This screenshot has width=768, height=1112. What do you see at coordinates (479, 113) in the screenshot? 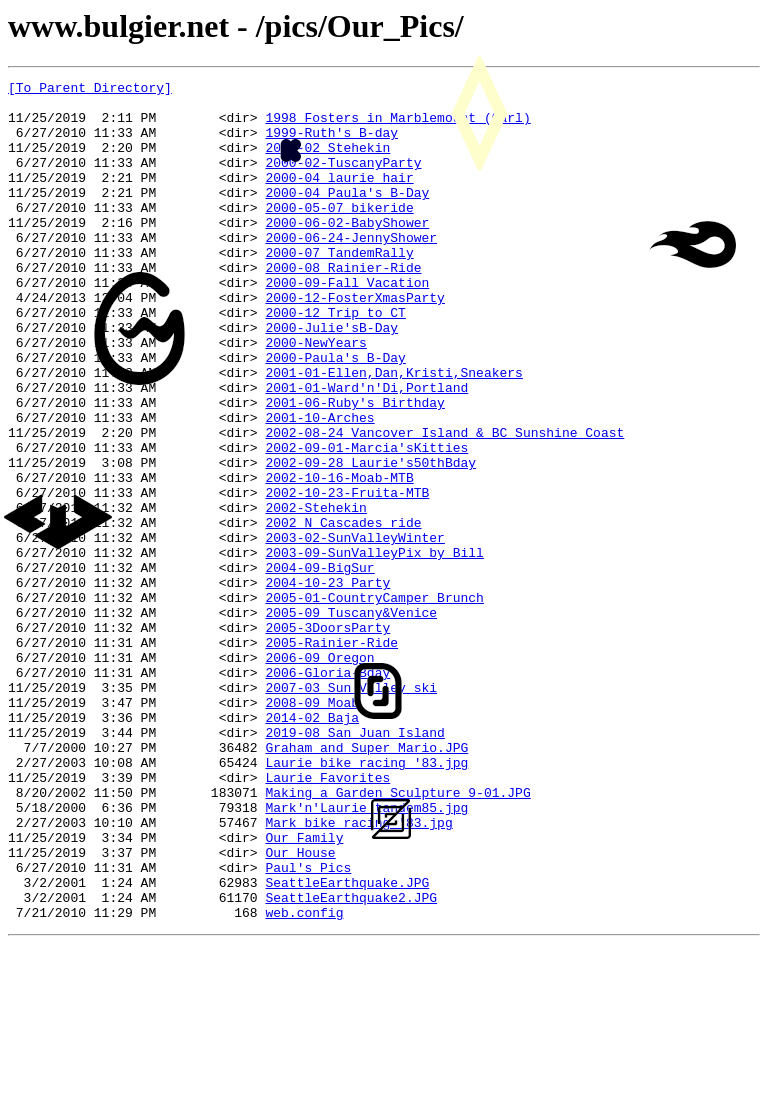
I see `private division game publisher logo` at bounding box center [479, 113].